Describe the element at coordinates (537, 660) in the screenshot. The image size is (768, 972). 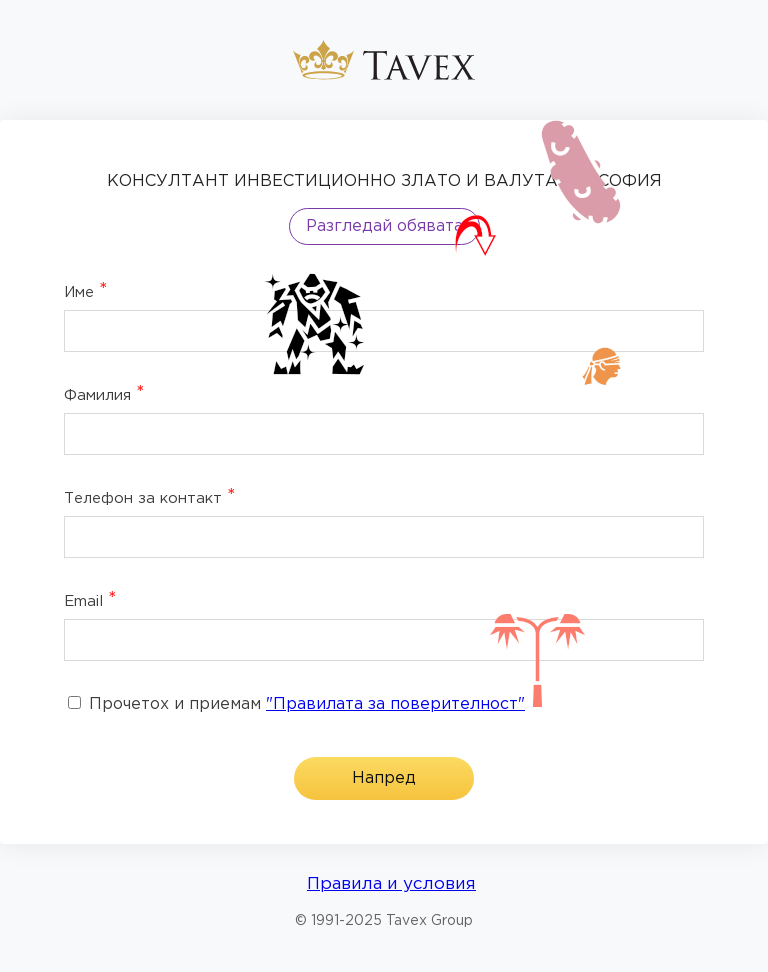
I see `toggle street lighting in city builder game` at that location.